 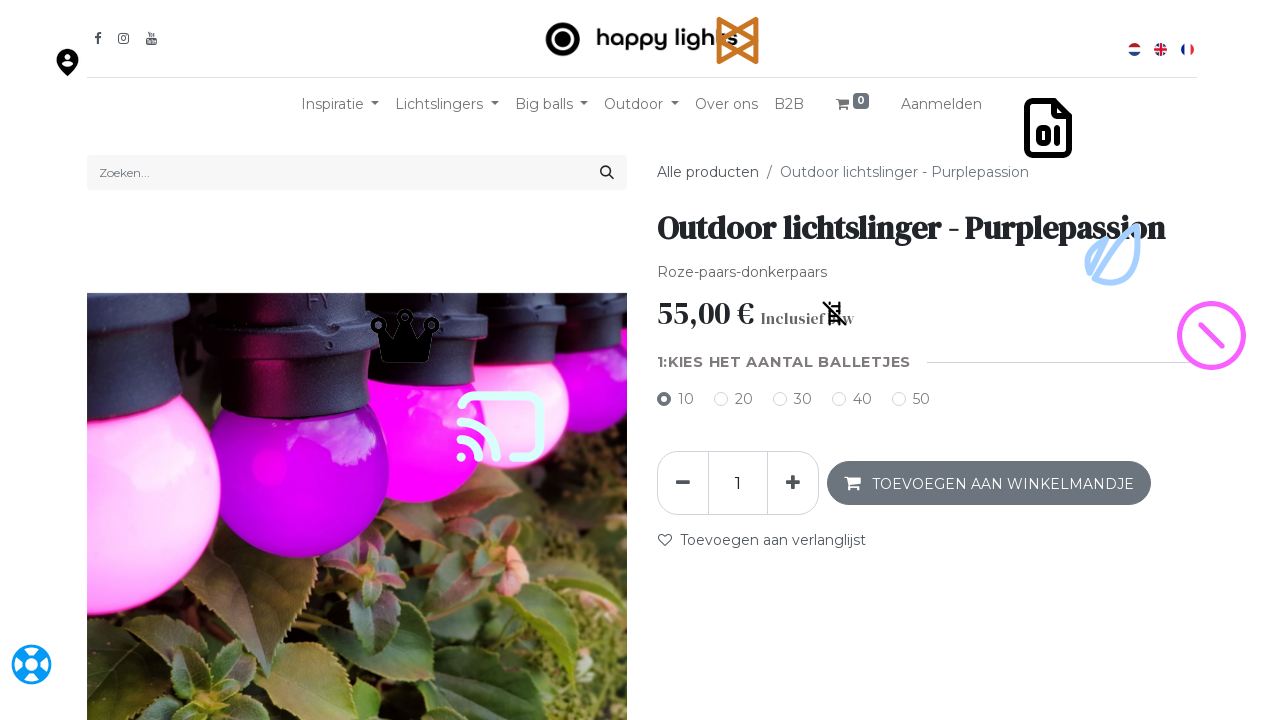 I want to click on view a file containing numeric data, so click(x=1048, y=128).